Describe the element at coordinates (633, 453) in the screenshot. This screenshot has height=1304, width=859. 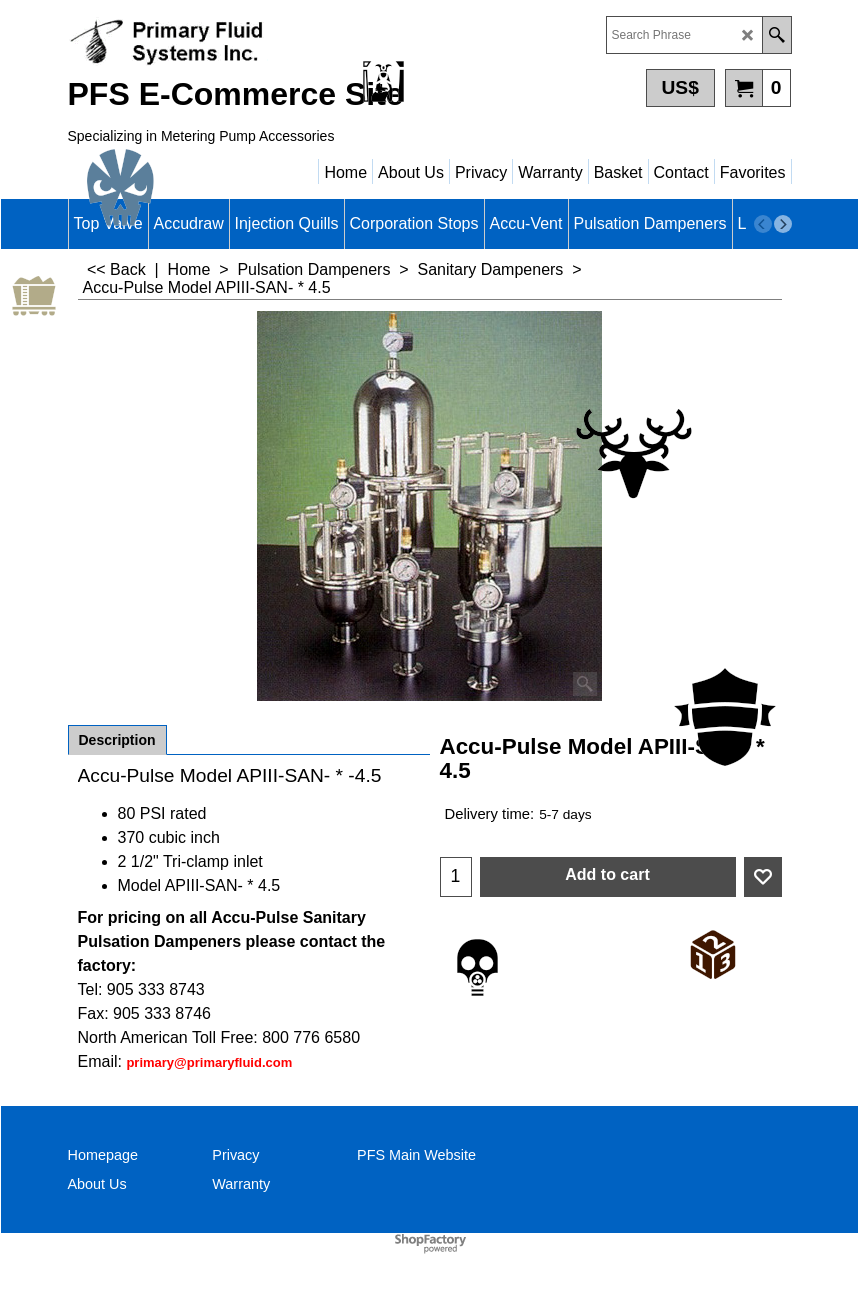
I see `wildlife or nature category indicator` at that location.